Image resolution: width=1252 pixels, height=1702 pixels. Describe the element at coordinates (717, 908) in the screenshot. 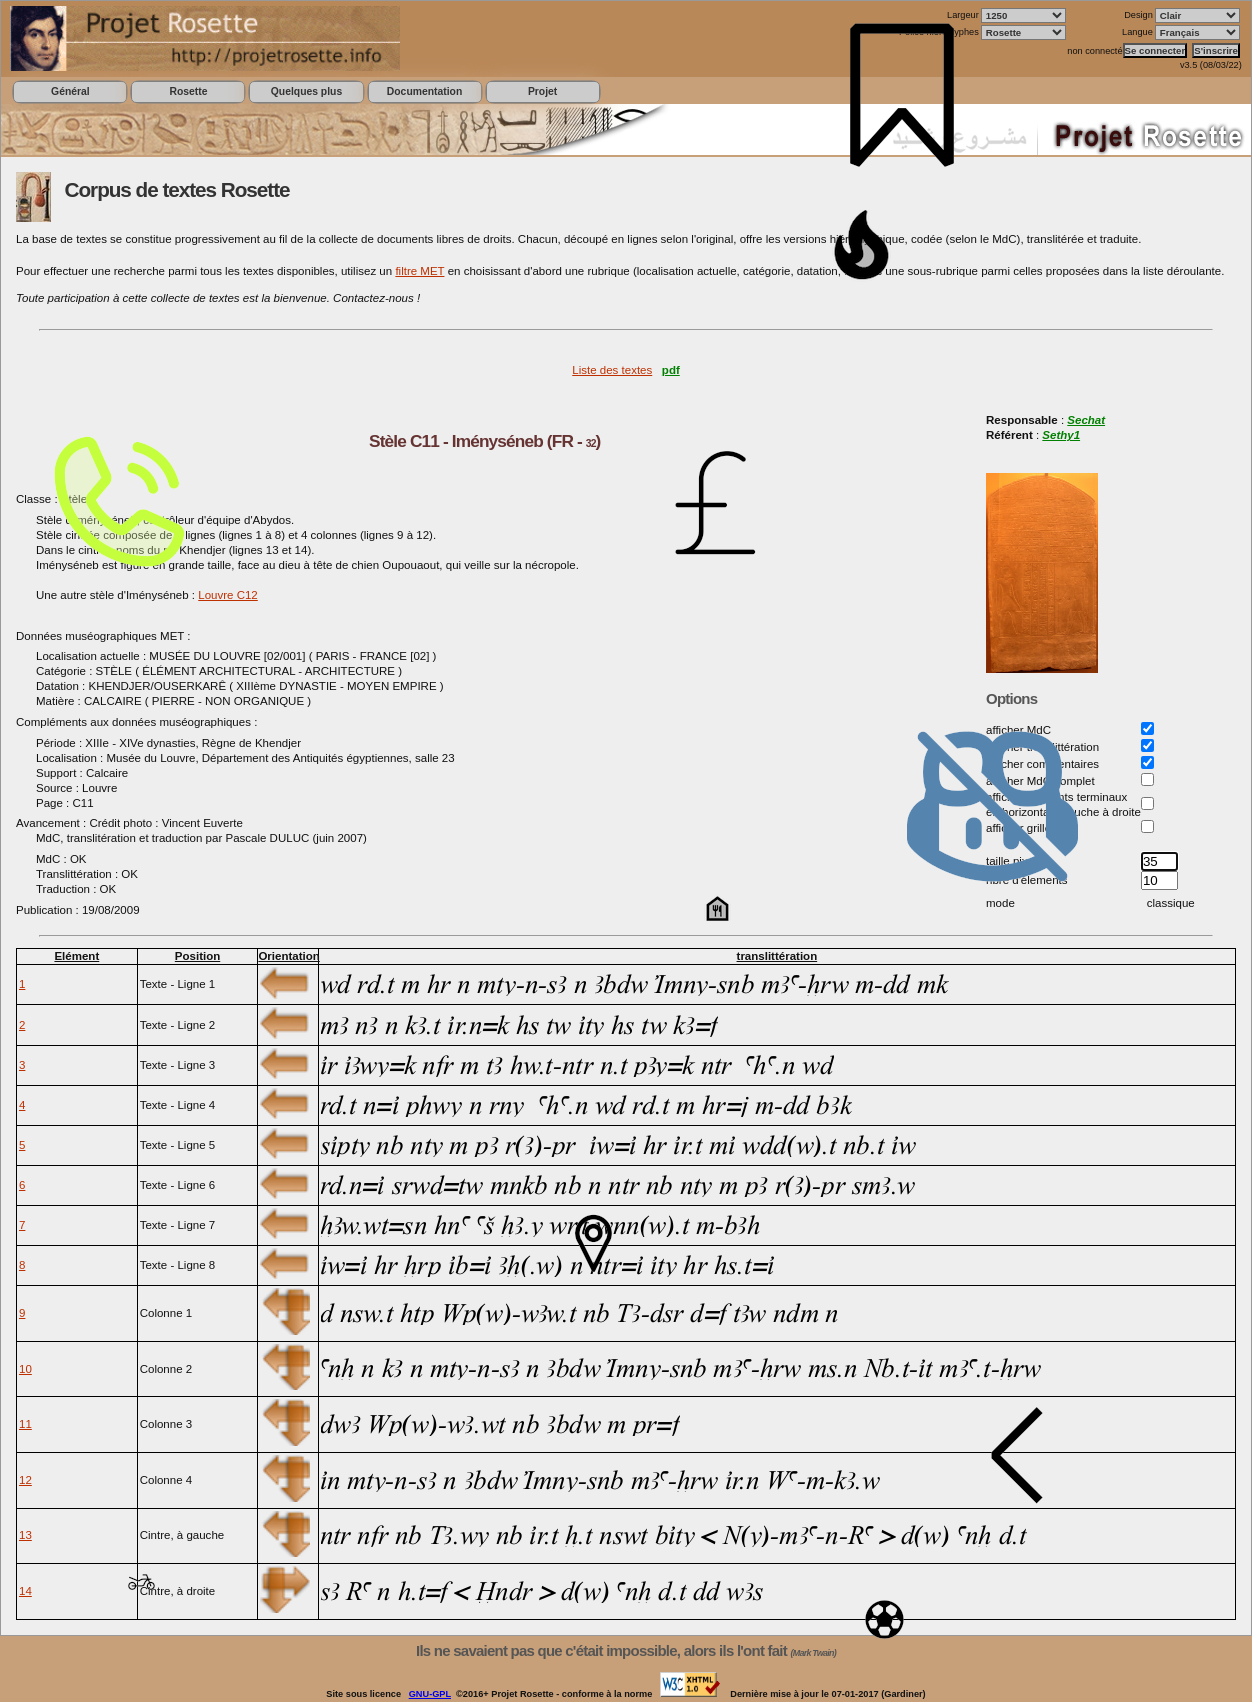

I see `find nearby food banks or food assistance locations` at that location.